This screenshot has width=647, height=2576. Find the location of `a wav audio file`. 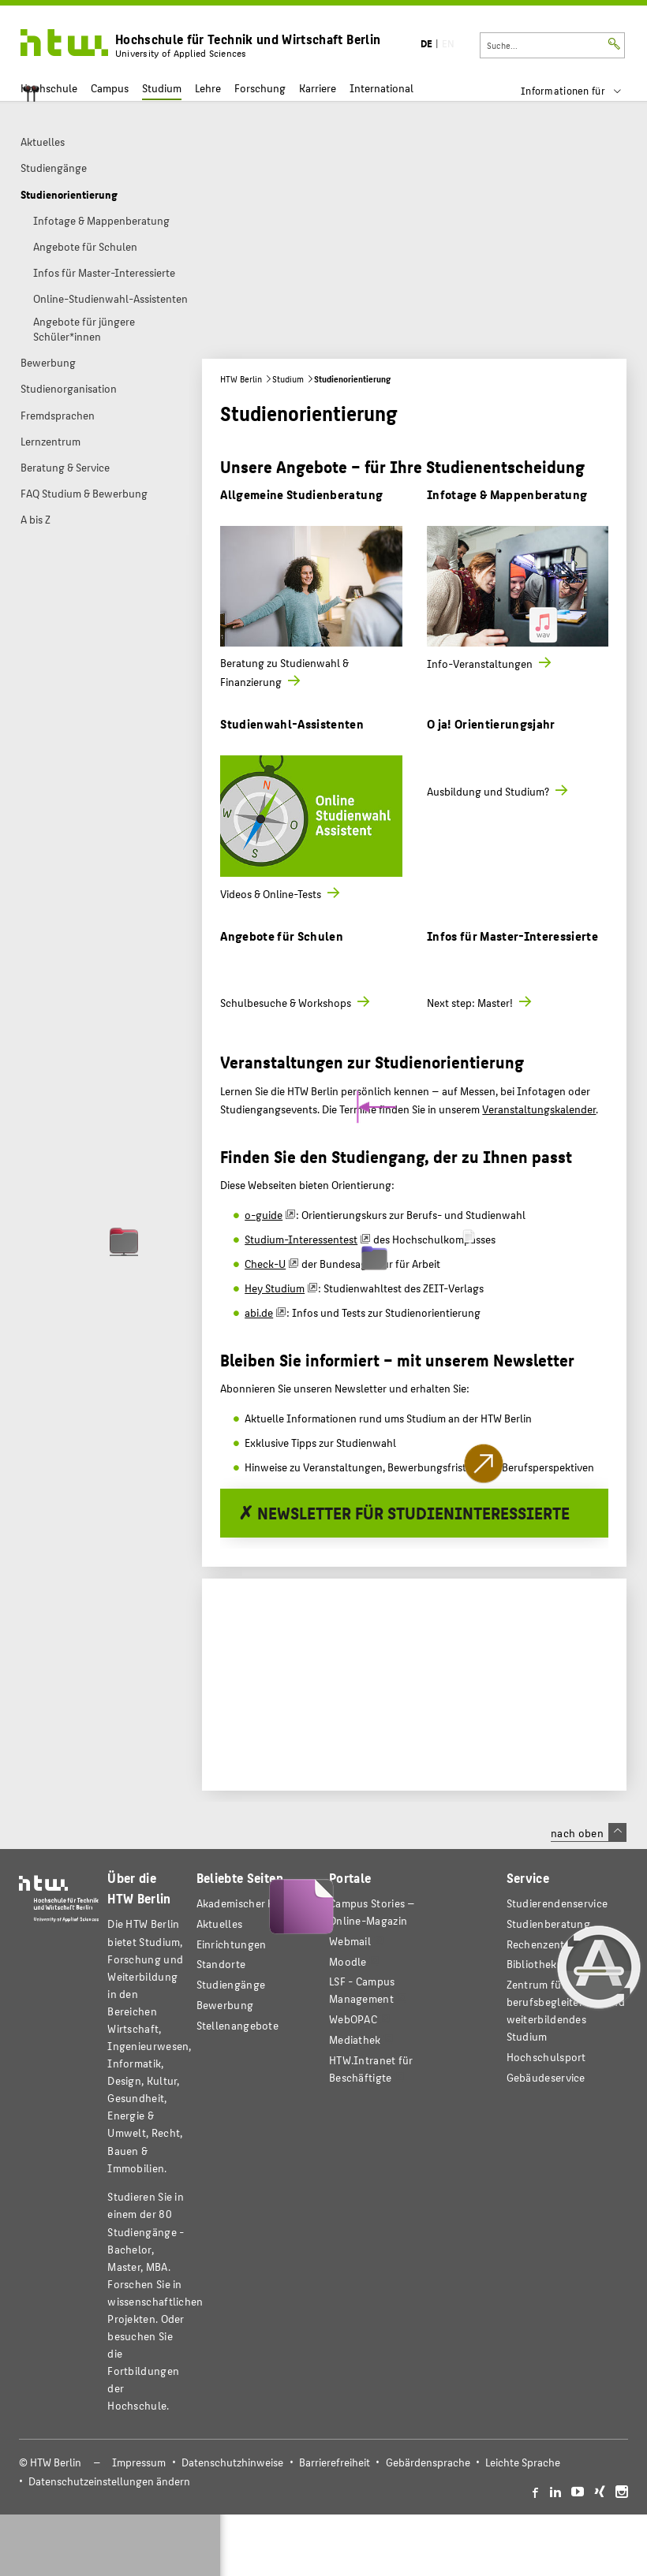

a wav audio file is located at coordinates (543, 624).